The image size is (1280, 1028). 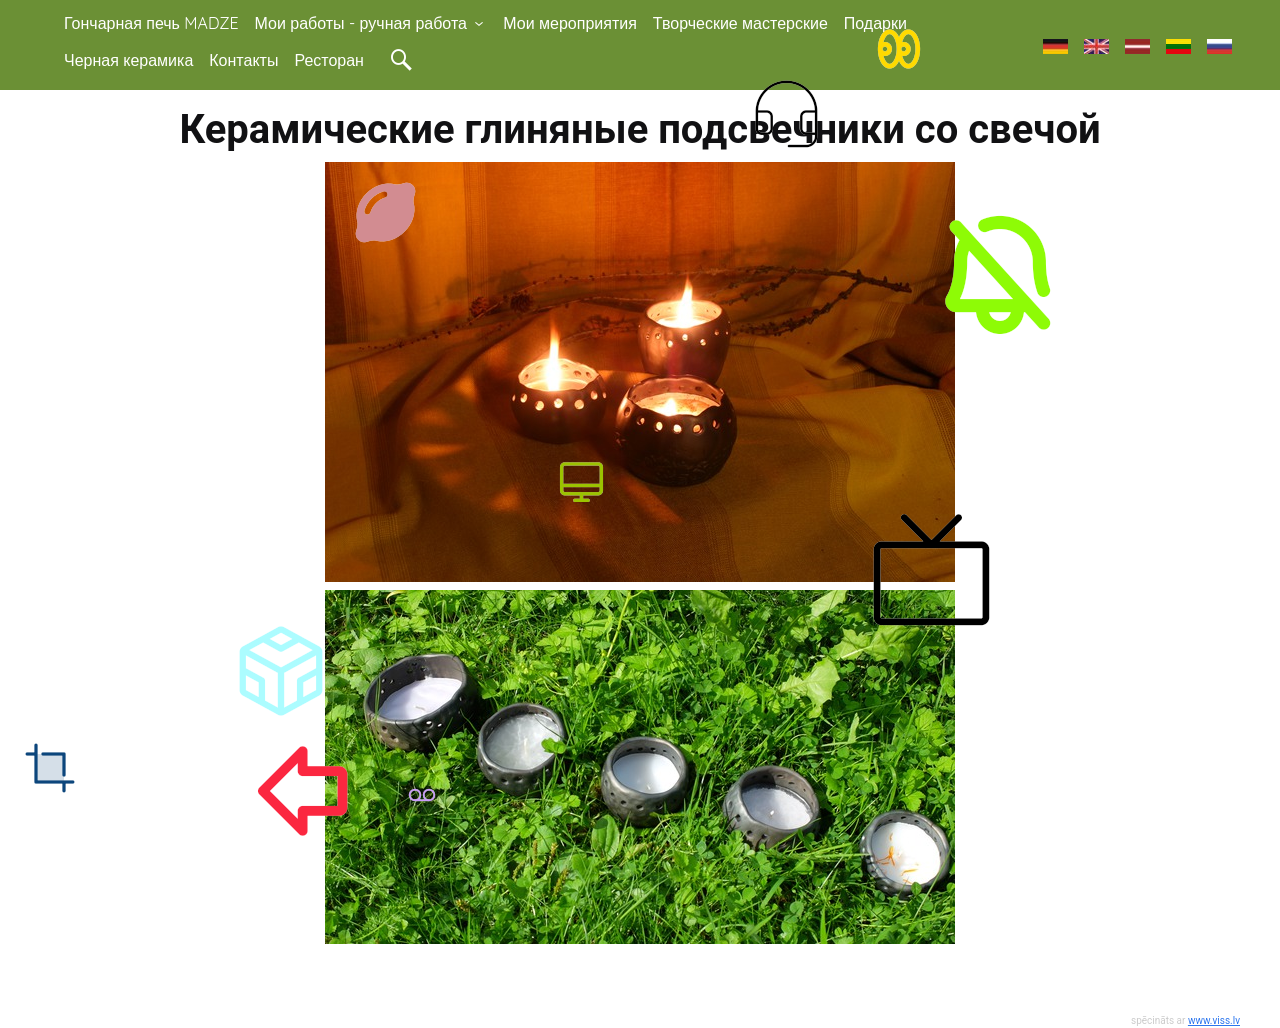 I want to click on indicates fresh or organic content, so click(x=385, y=212).